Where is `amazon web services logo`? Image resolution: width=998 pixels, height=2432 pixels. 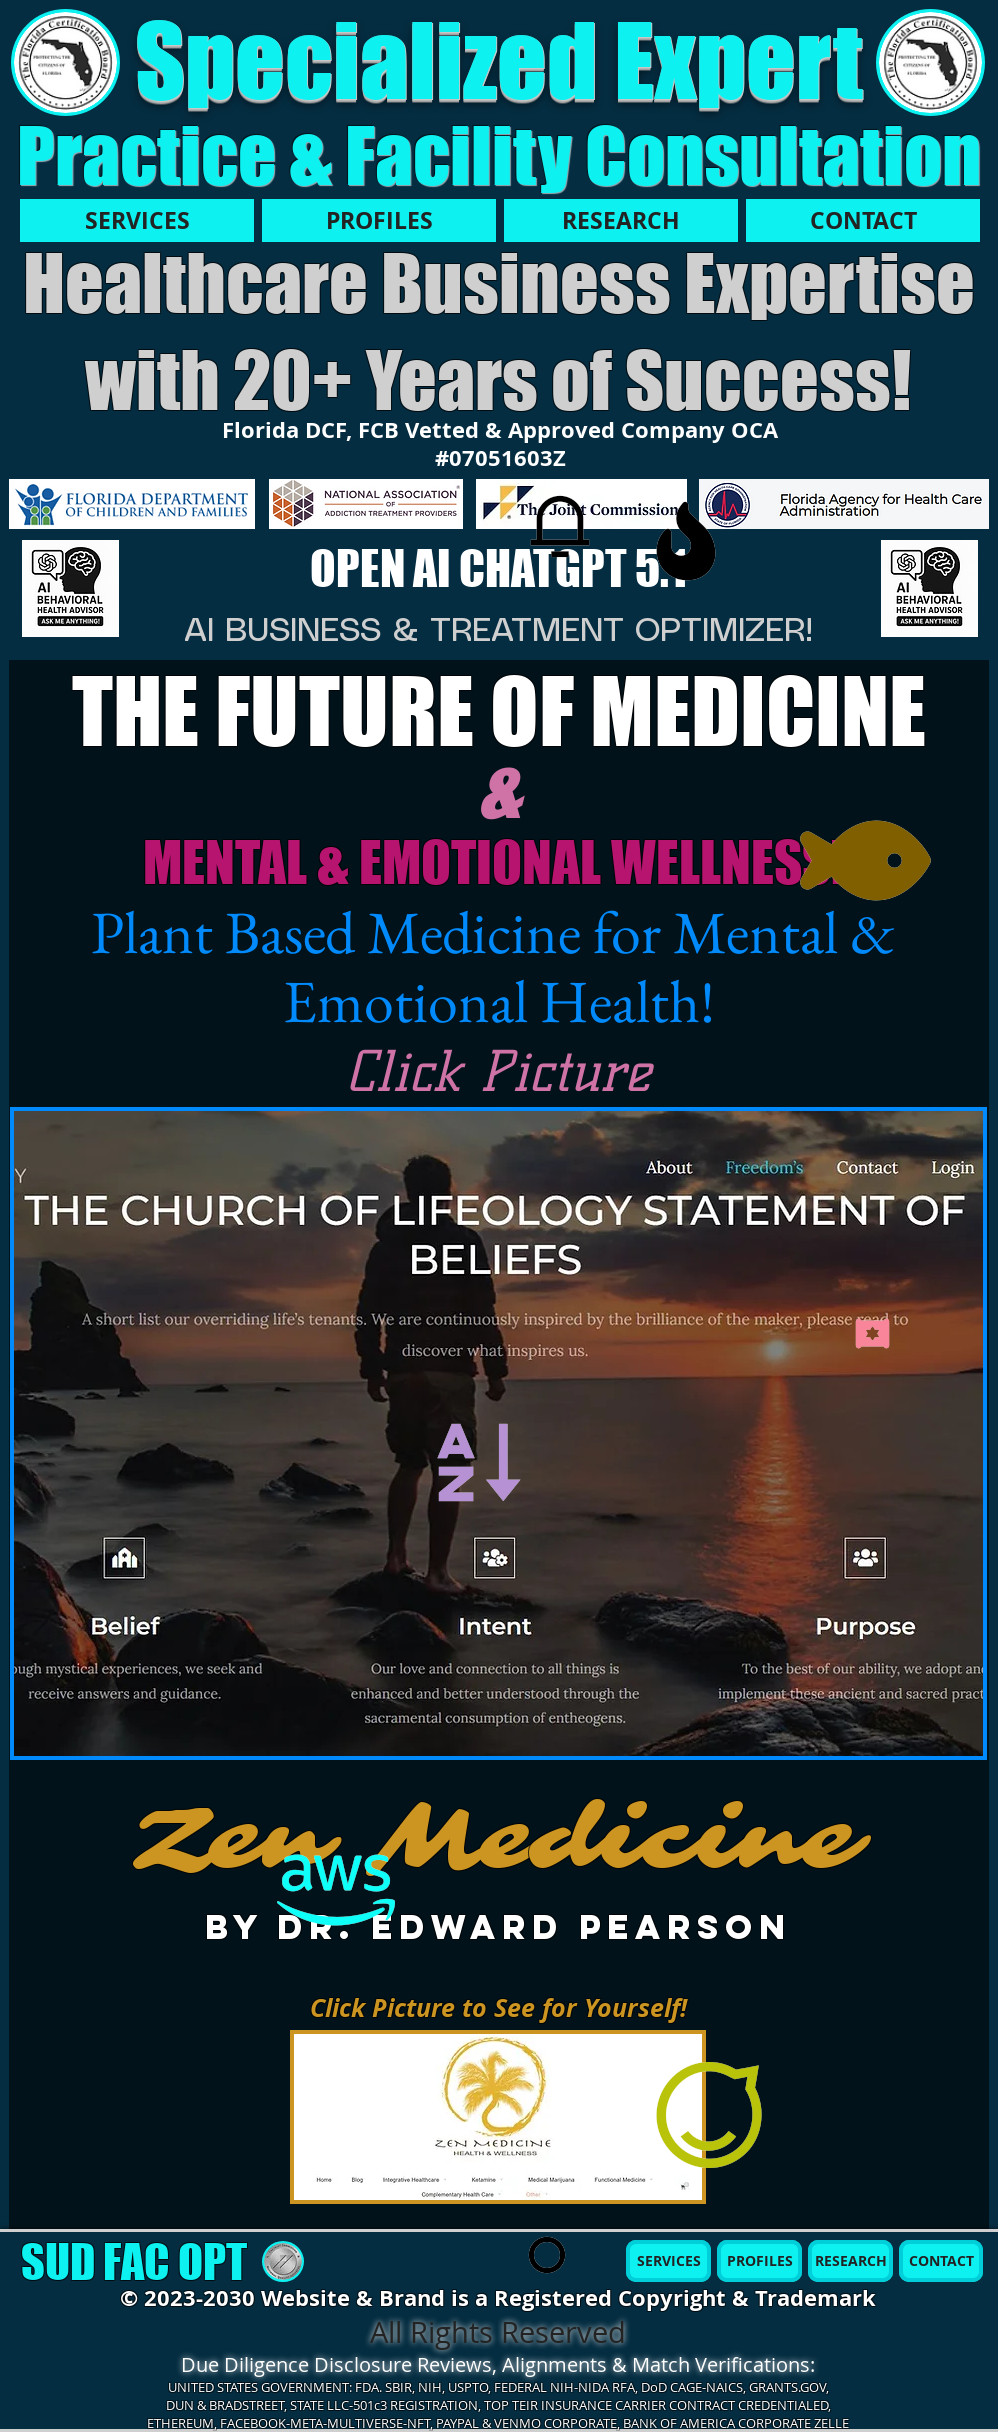 amazon web services logo is located at coordinates (336, 1890).